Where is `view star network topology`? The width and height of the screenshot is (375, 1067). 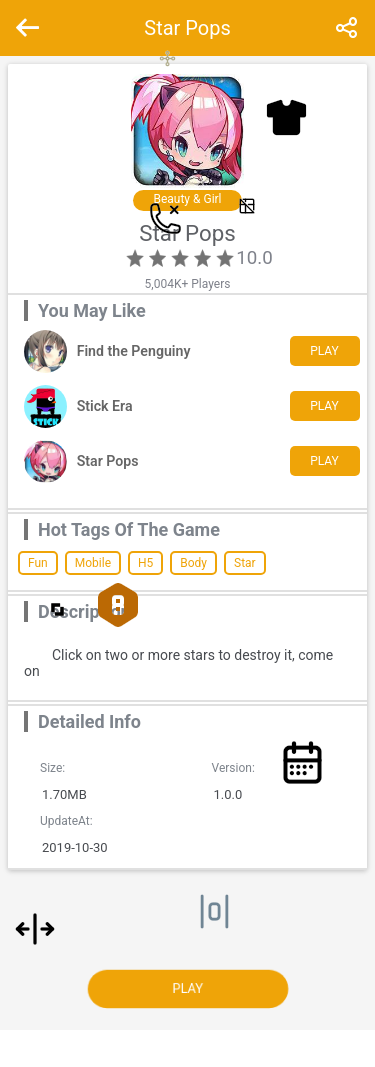
view star network topology is located at coordinates (167, 58).